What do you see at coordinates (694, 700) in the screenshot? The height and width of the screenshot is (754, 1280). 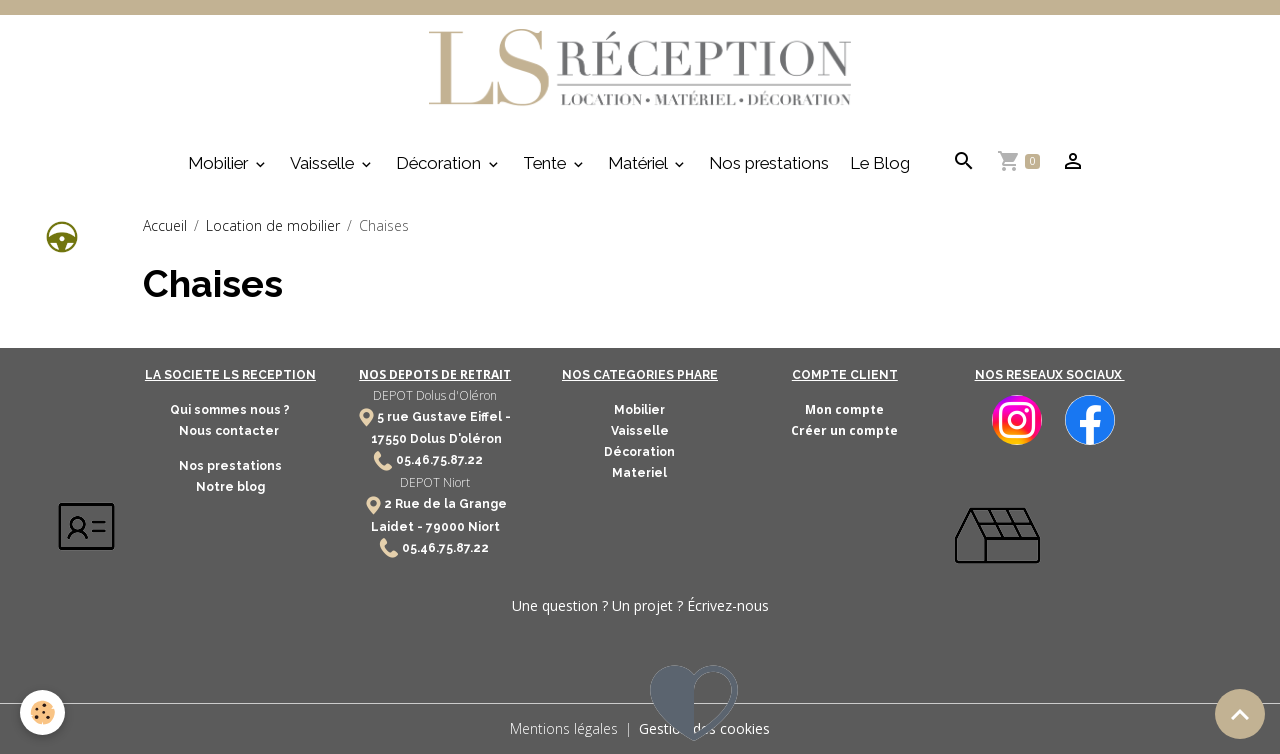 I see `indicates partial like or favorite status` at bounding box center [694, 700].